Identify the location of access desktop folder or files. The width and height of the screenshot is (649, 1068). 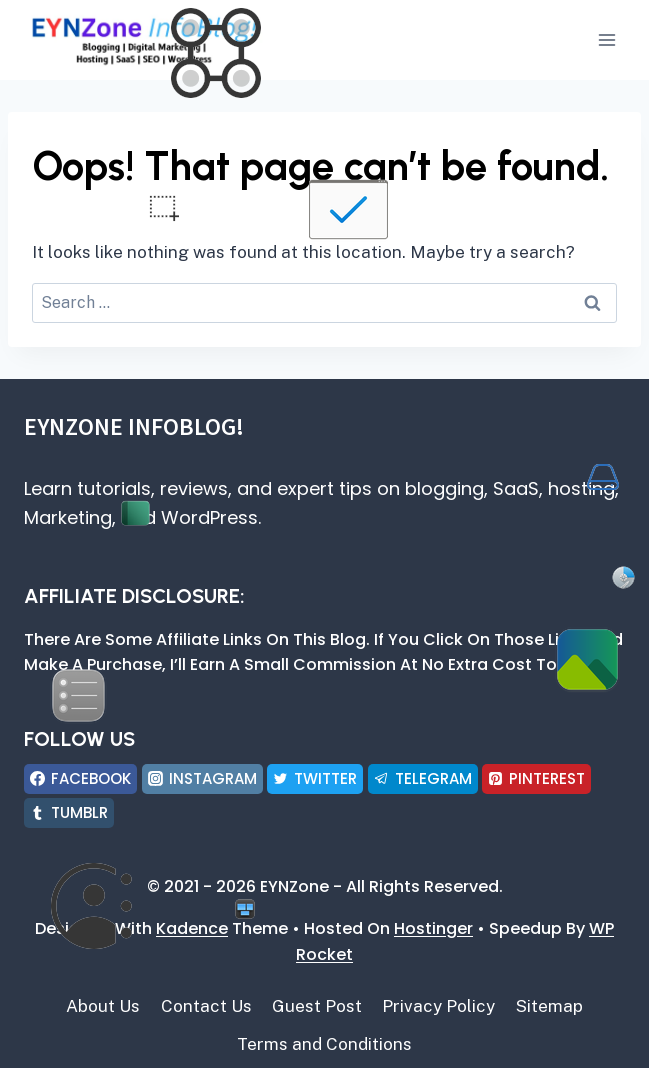
(135, 512).